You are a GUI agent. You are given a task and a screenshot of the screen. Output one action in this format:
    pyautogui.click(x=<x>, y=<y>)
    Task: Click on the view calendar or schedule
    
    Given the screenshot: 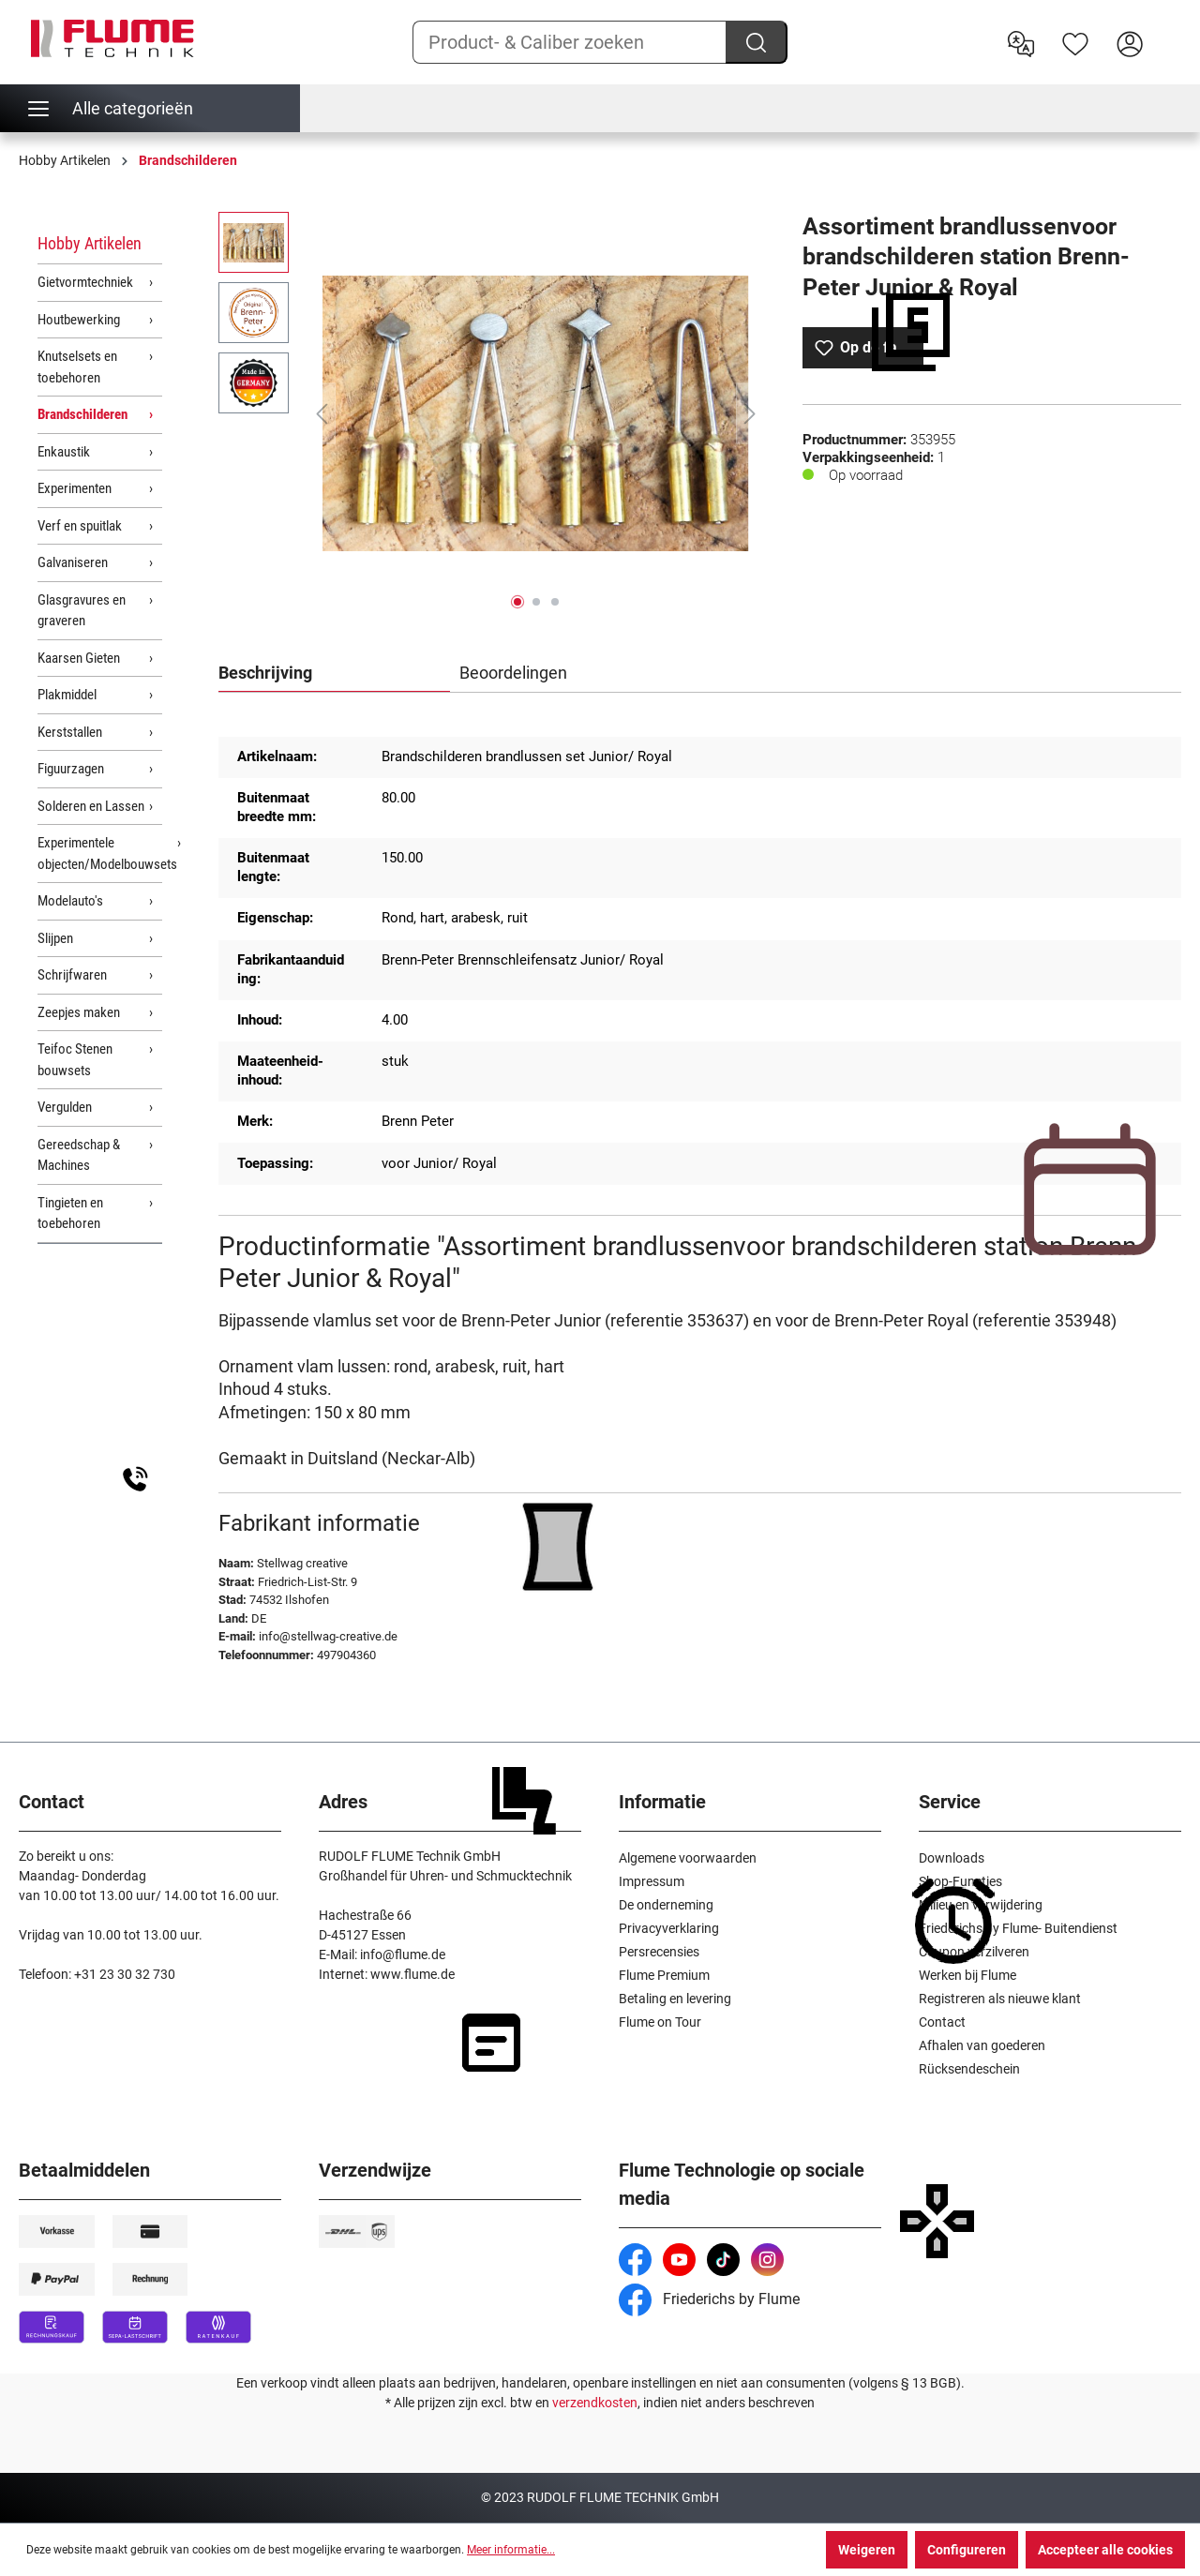 What is the action you would take?
    pyautogui.click(x=1089, y=1189)
    